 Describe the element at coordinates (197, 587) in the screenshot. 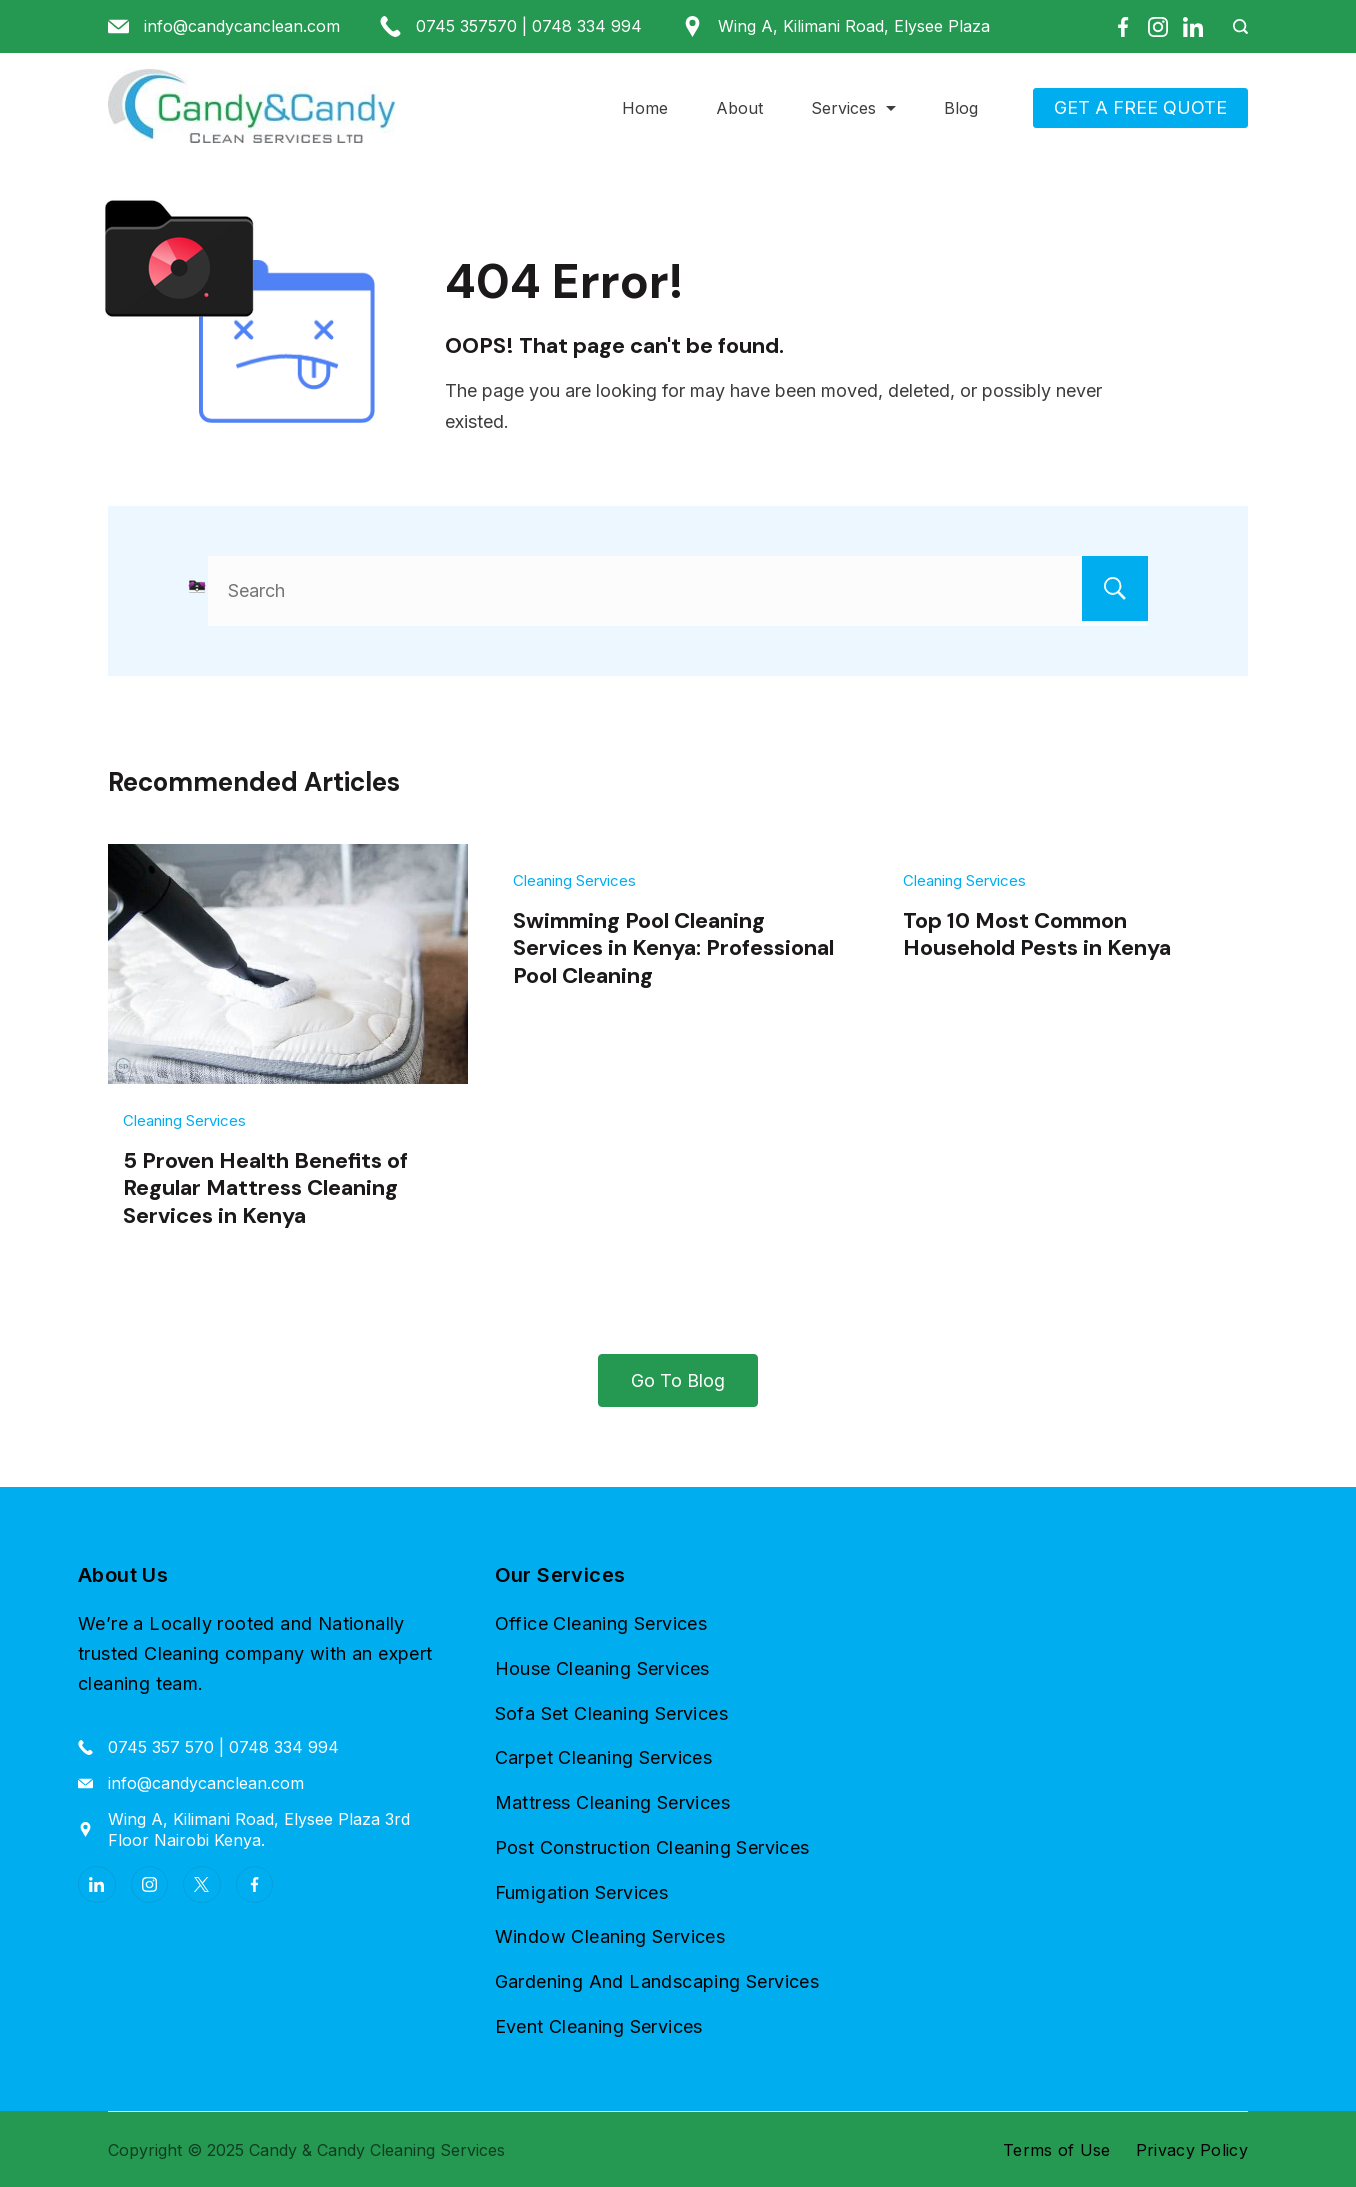

I see `open pokémon master ball themed folder` at that location.